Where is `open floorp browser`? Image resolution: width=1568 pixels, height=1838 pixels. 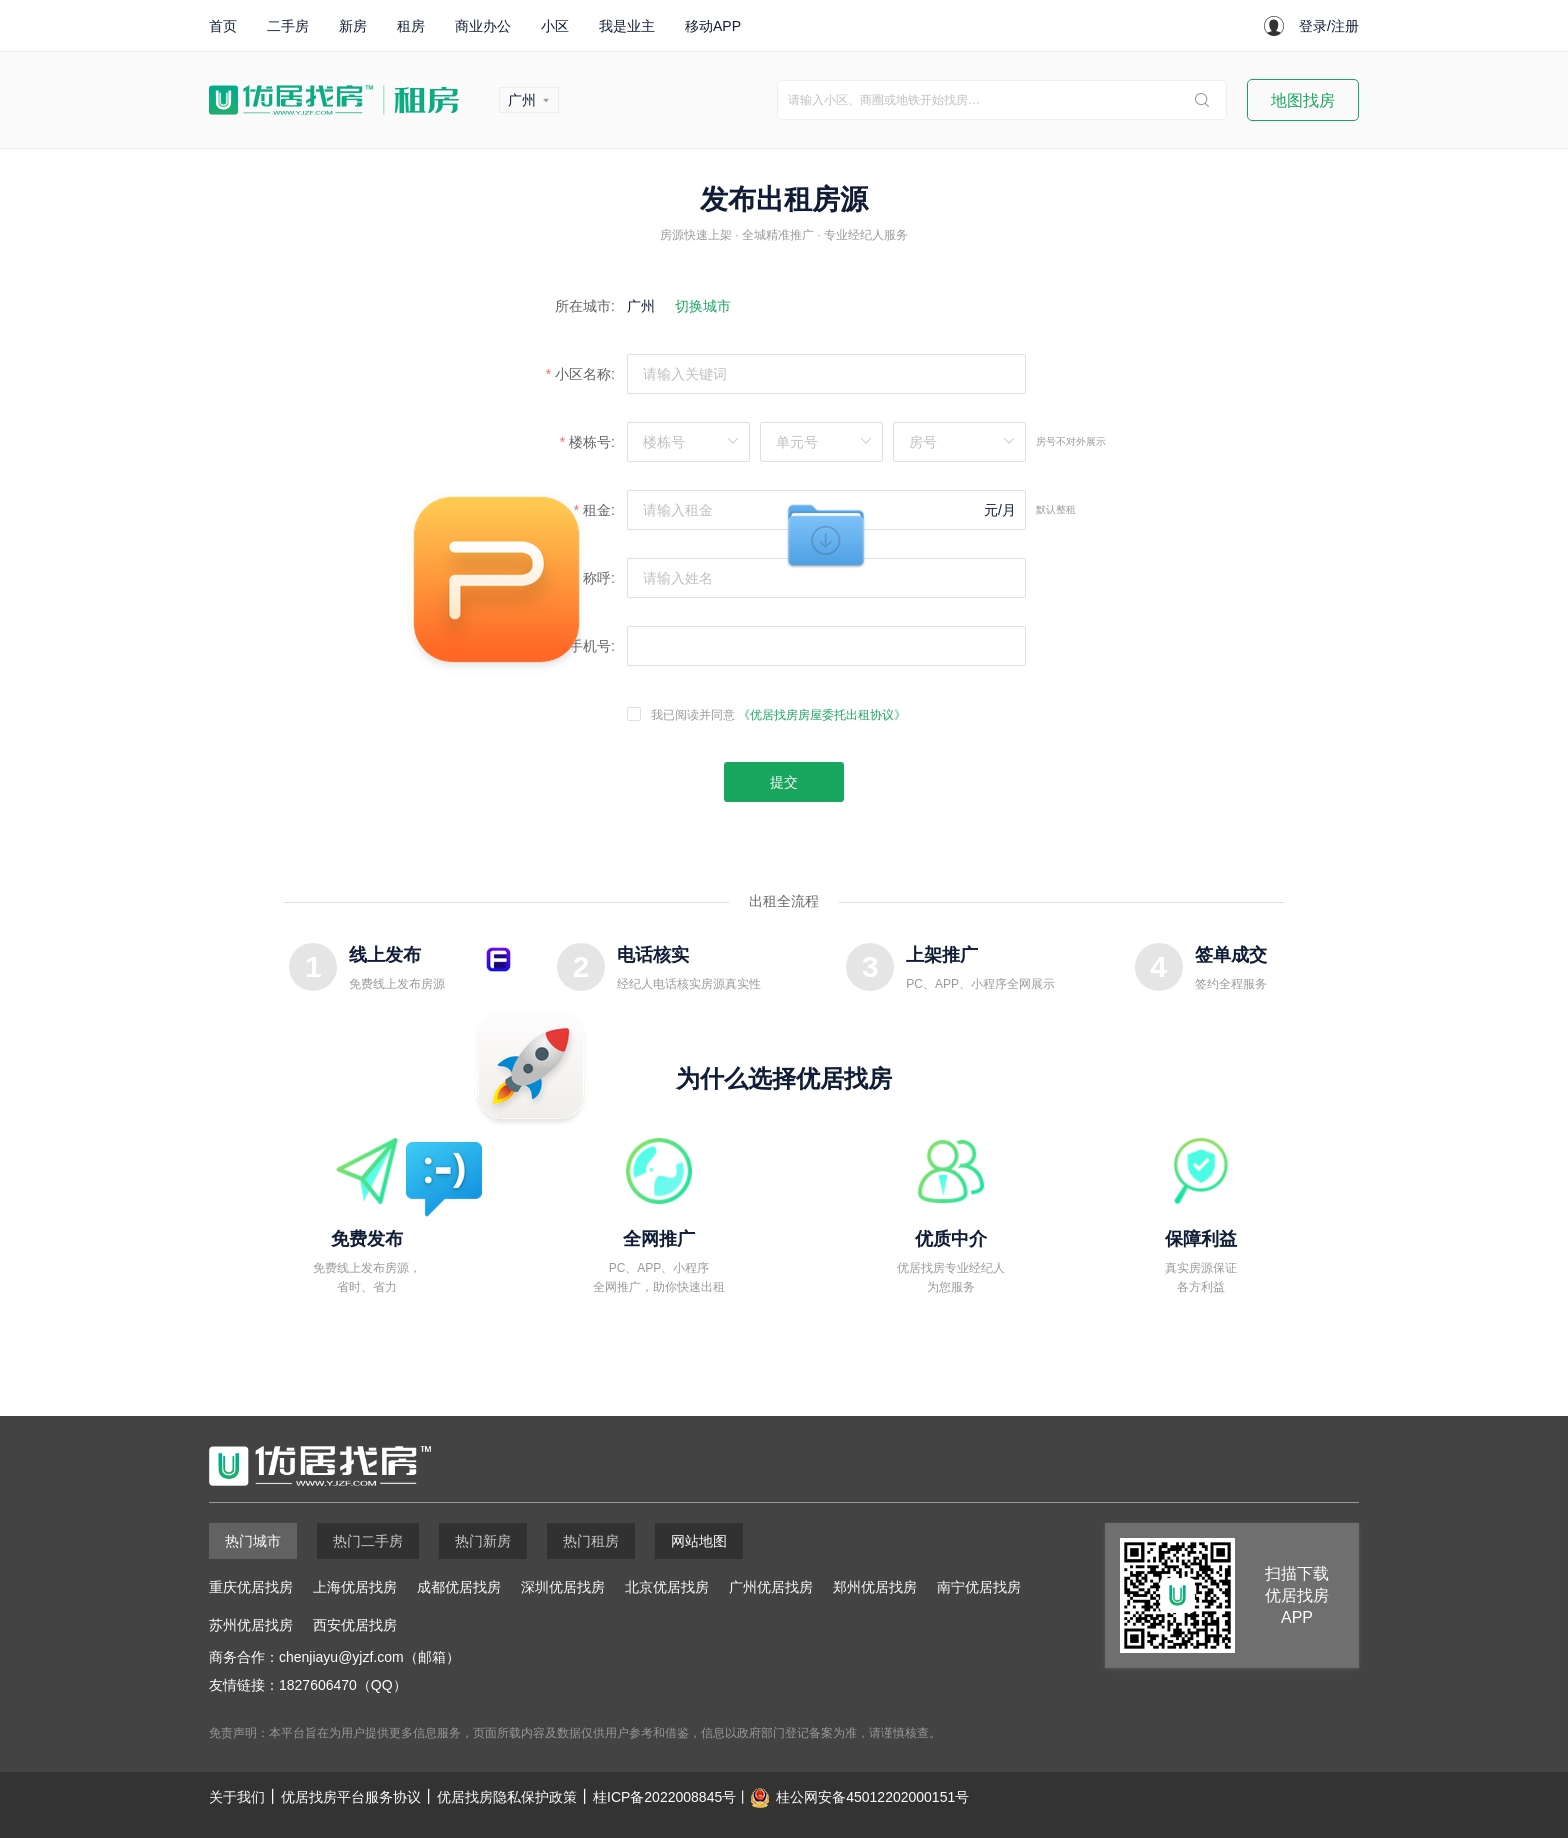
open floorp browser is located at coordinates (498, 959).